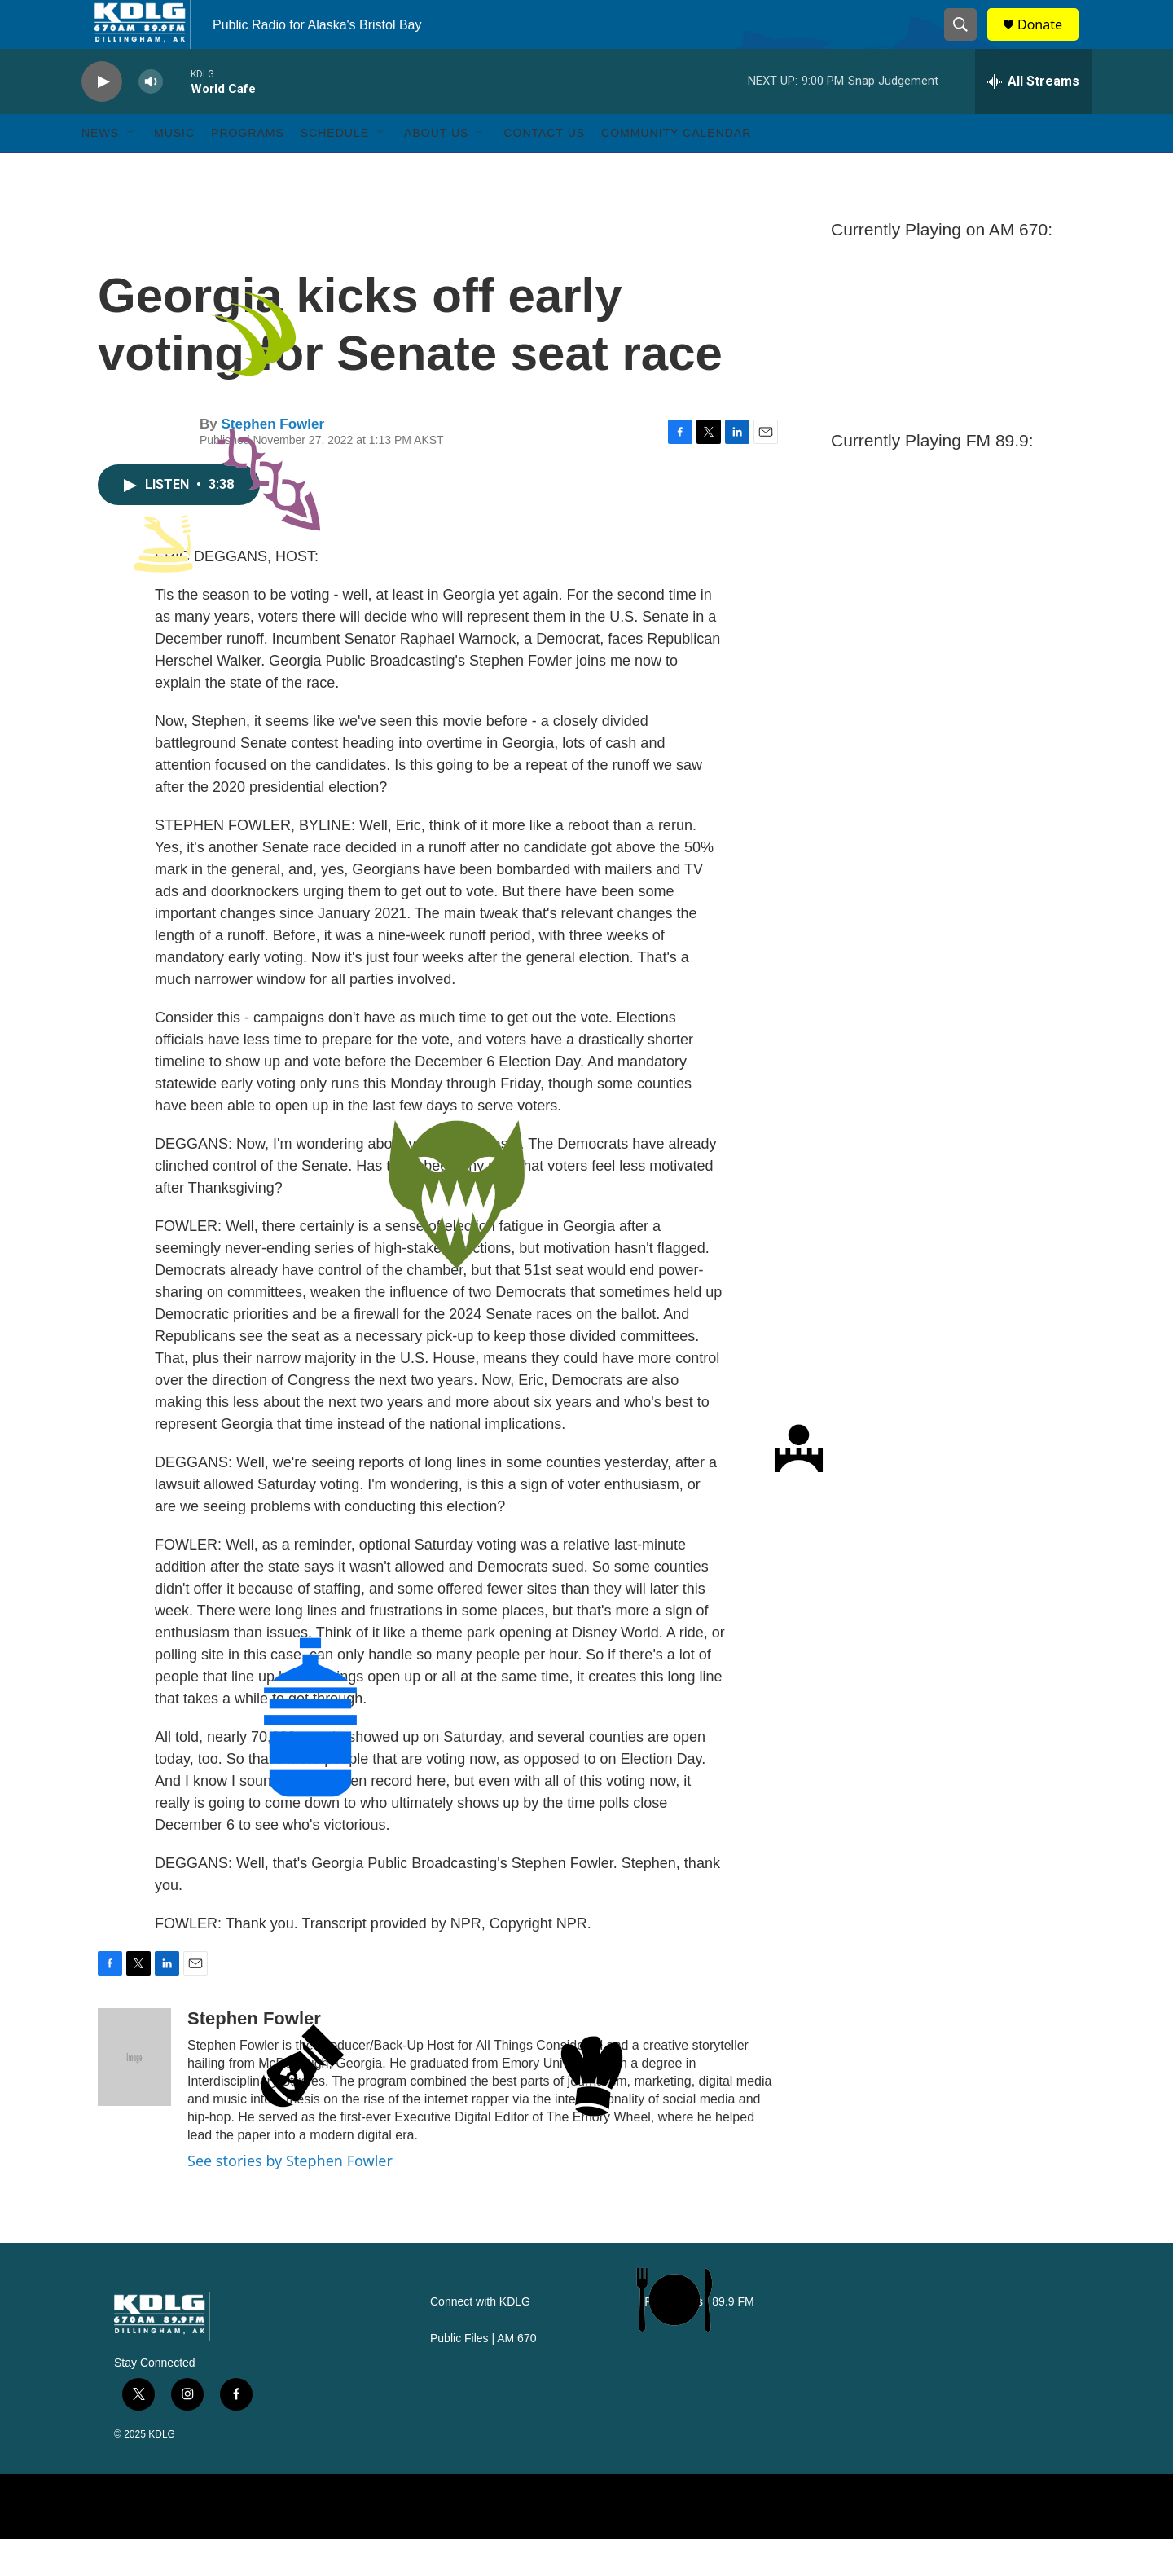 The height and width of the screenshot is (2576, 1173). Describe the element at coordinates (253, 334) in the screenshot. I see `attack or slash action in a game` at that location.